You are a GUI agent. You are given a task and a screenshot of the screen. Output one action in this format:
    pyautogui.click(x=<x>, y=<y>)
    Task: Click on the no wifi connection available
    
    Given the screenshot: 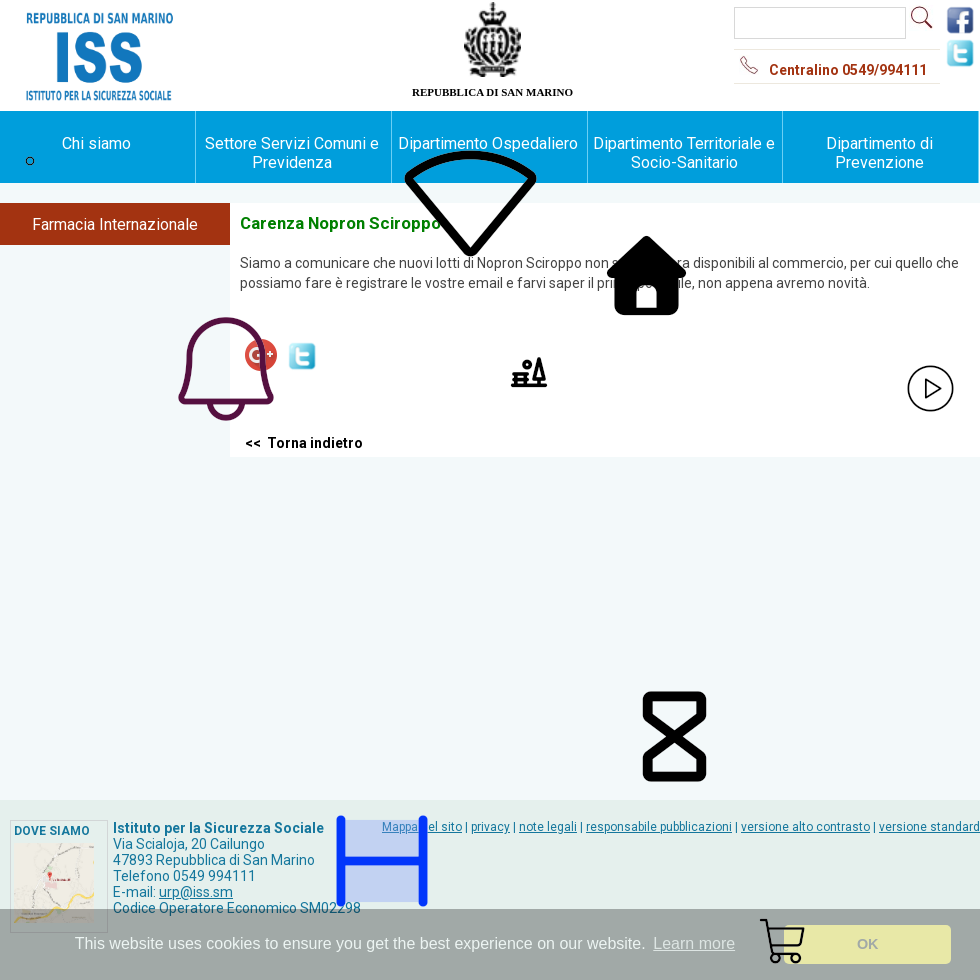 What is the action you would take?
    pyautogui.click(x=470, y=203)
    